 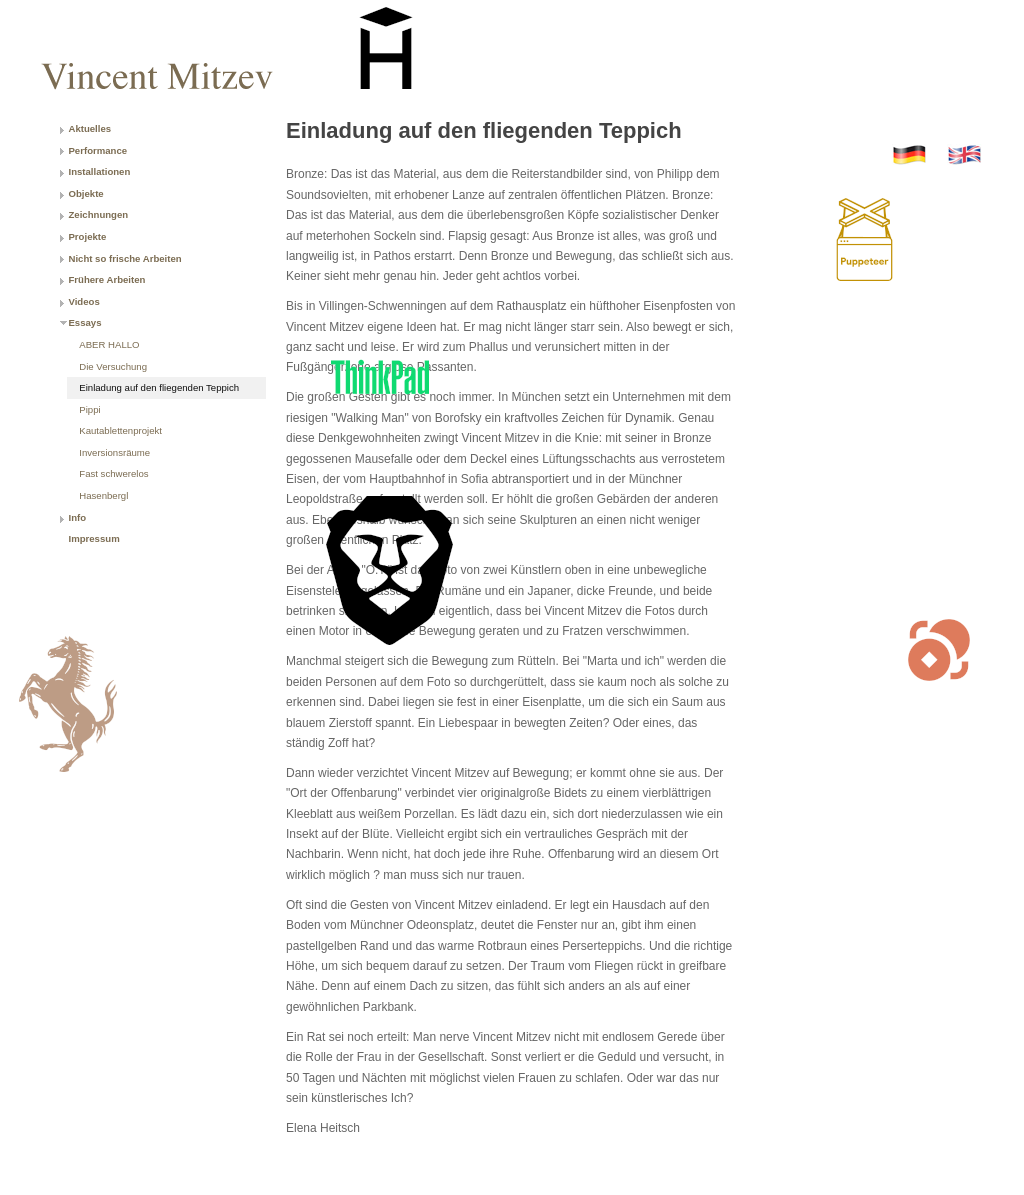 What do you see at coordinates (939, 650) in the screenshot?
I see `swap or exchange cryptocurrency tokens` at bounding box center [939, 650].